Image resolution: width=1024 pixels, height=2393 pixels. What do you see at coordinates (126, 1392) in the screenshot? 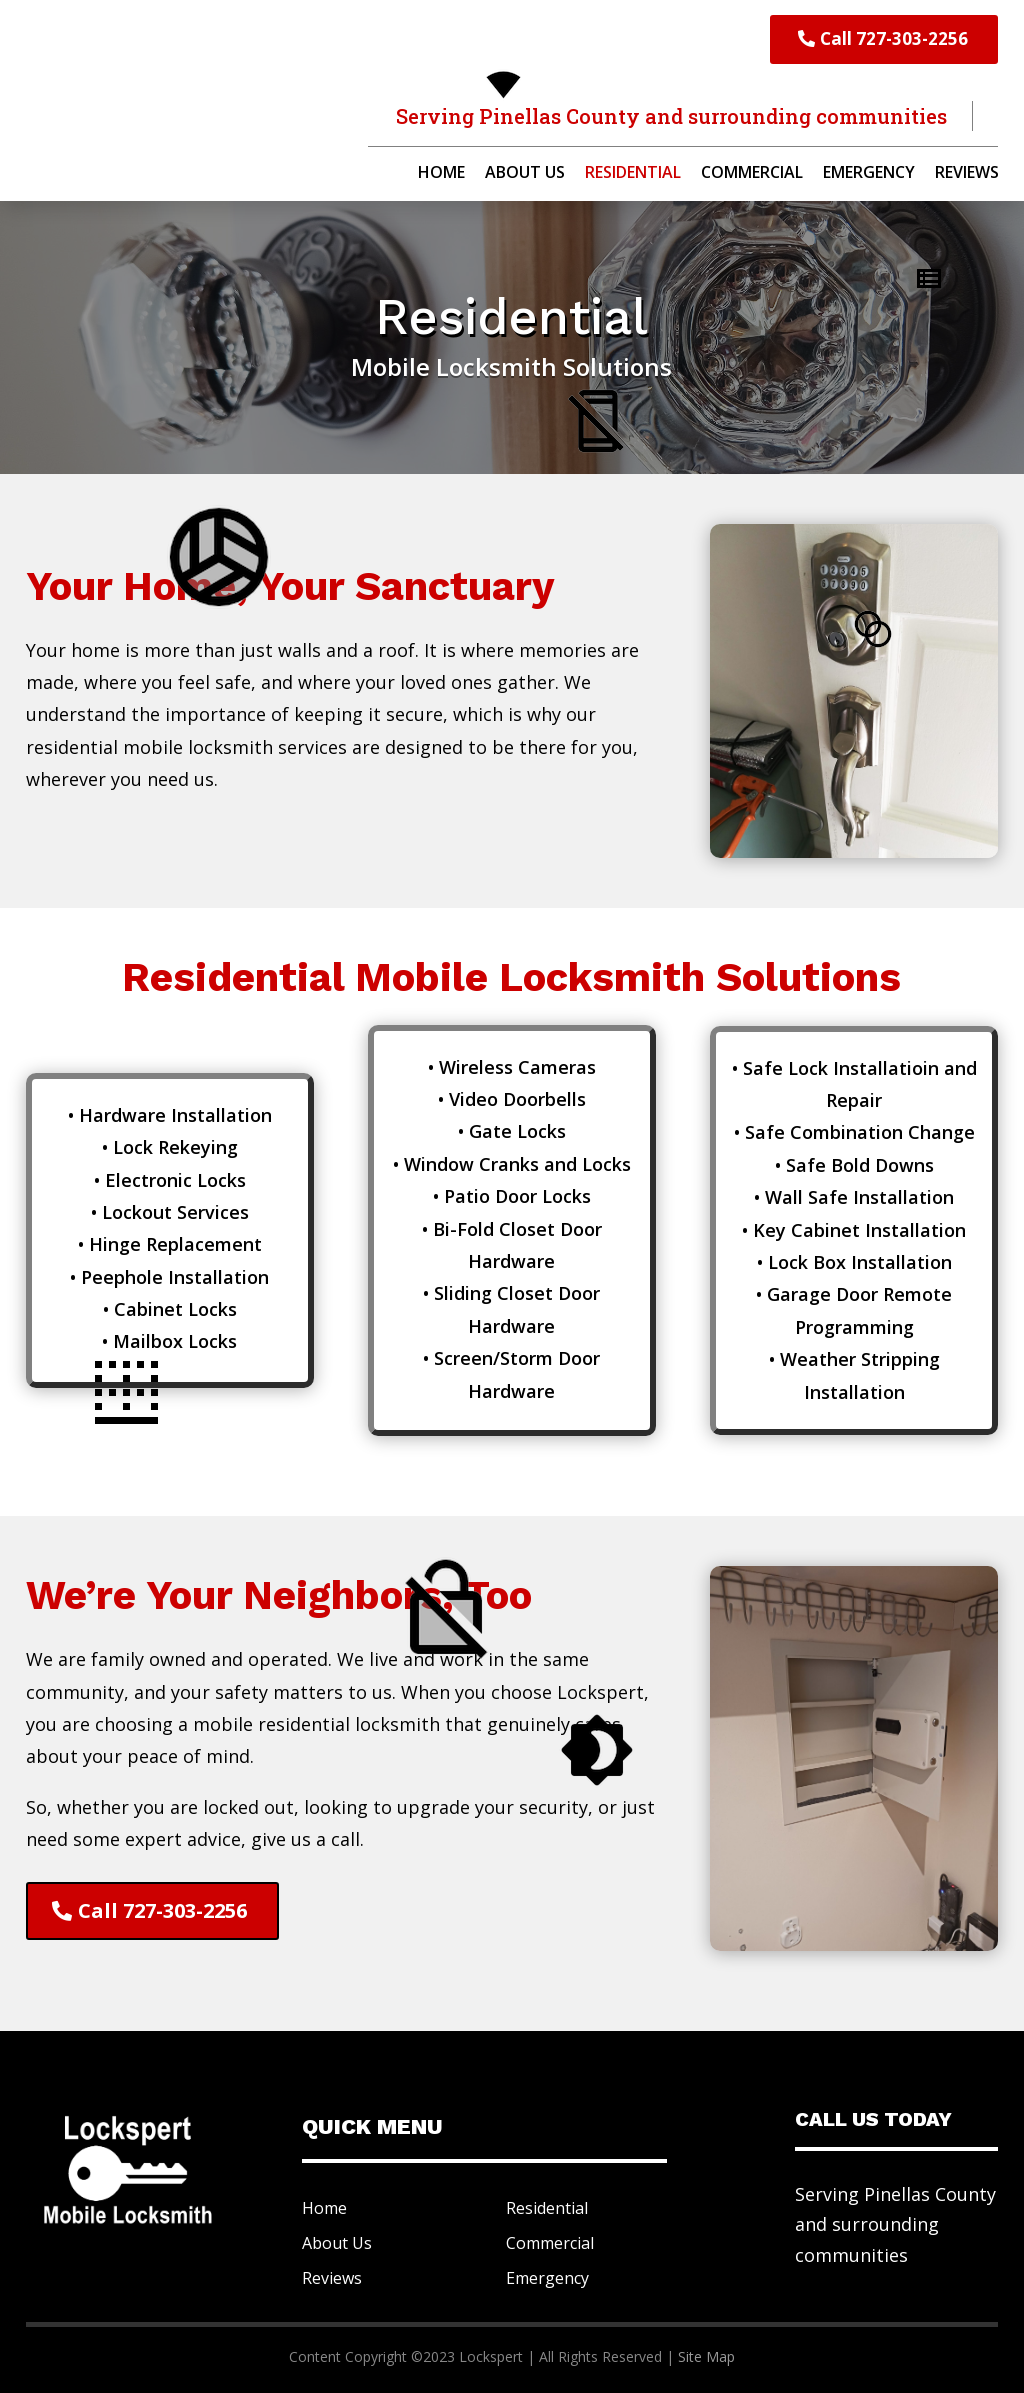
I see `apply border to bottom edge of cell or table` at bounding box center [126, 1392].